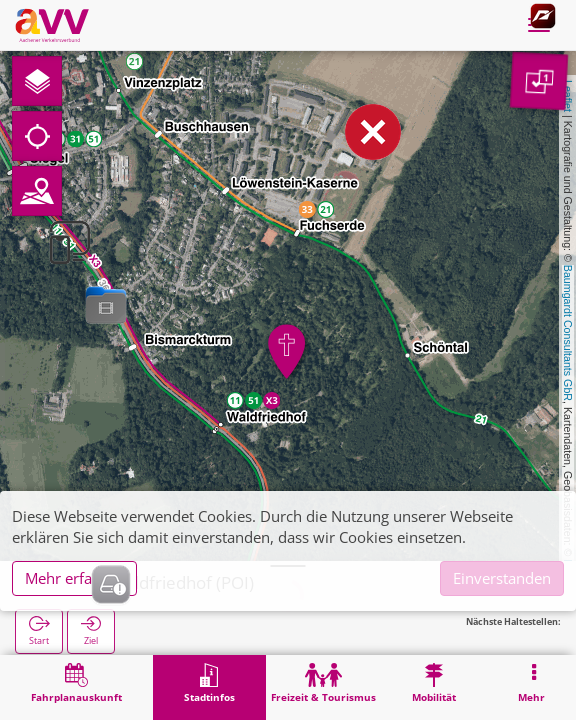 The width and height of the screenshot is (576, 720). What do you see at coordinates (543, 16) in the screenshot?
I see `launch need for speed most wanted 2` at bounding box center [543, 16].